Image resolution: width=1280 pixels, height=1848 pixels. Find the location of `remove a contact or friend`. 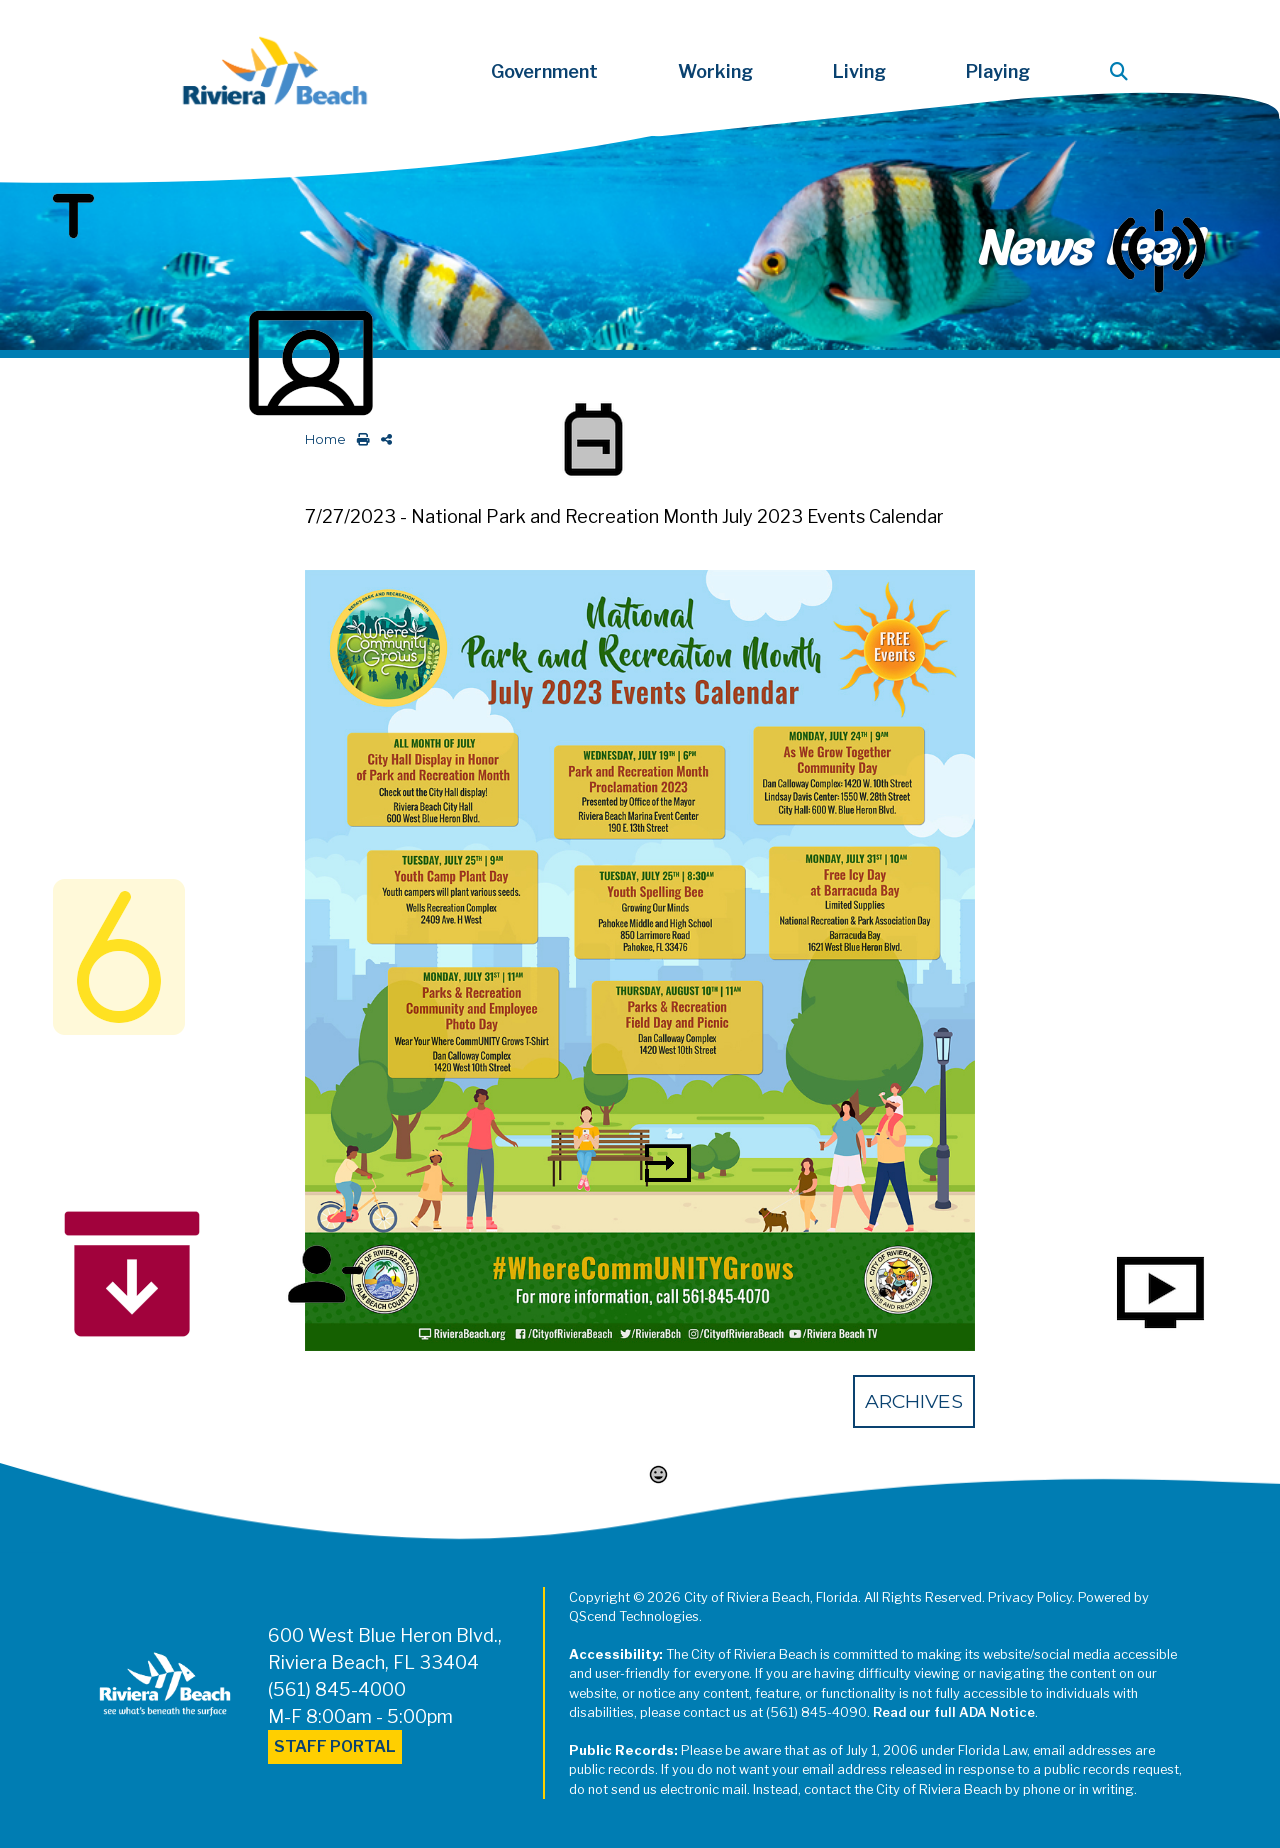

remove a contact or friend is located at coordinates (324, 1274).